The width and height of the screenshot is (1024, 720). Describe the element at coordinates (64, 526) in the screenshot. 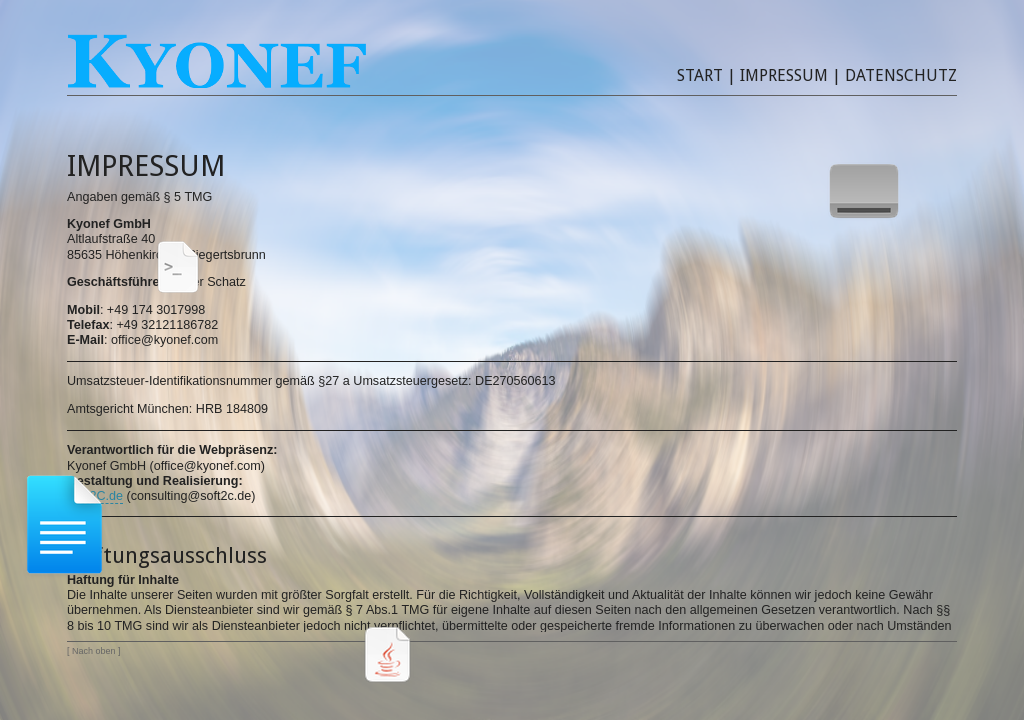

I see `open a text document or word processing file` at that location.